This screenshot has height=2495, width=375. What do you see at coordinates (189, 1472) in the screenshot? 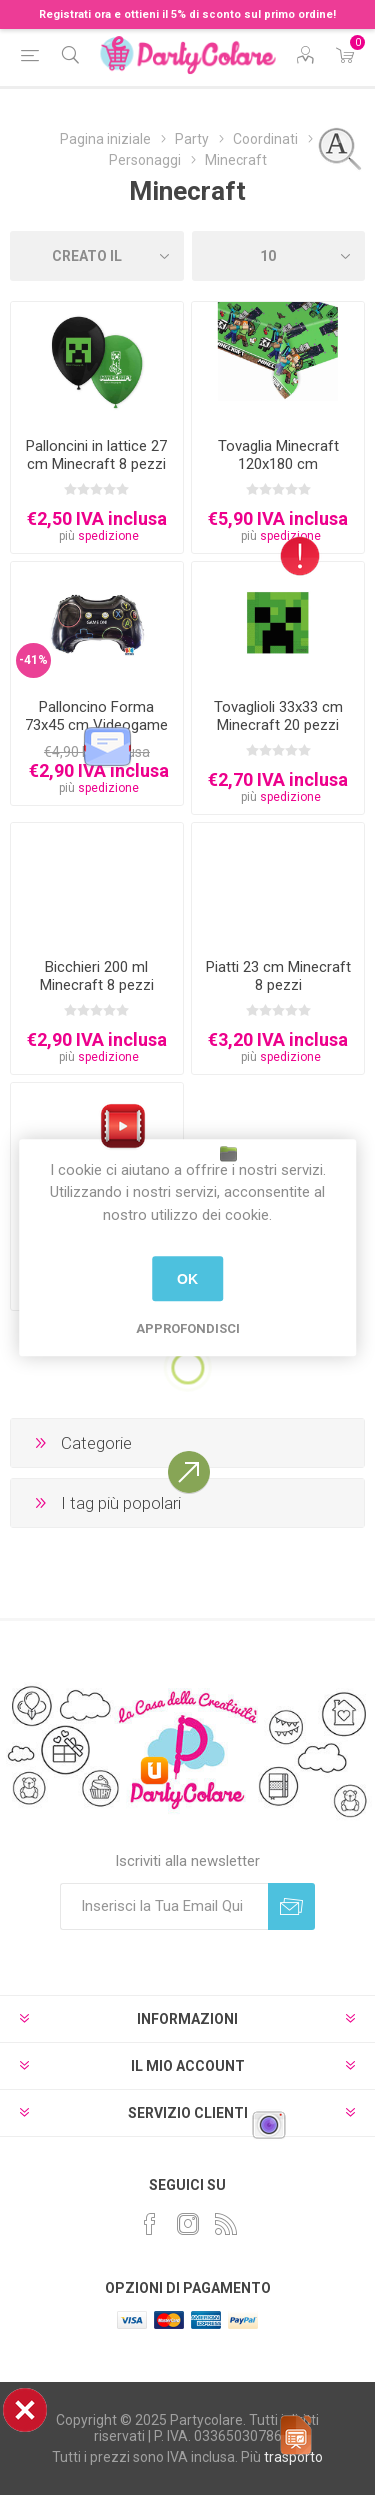
I see `indicates a symbolic link or shortcut to another file` at bounding box center [189, 1472].